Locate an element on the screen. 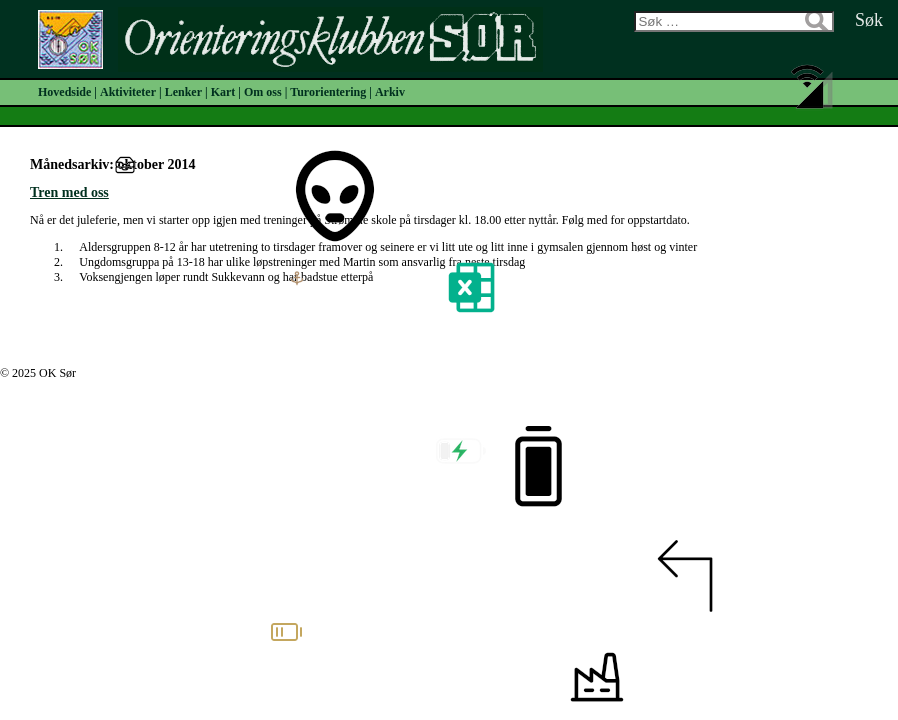 The height and width of the screenshot is (720, 898). open Microsoft Excel is located at coordinates (473, 287).